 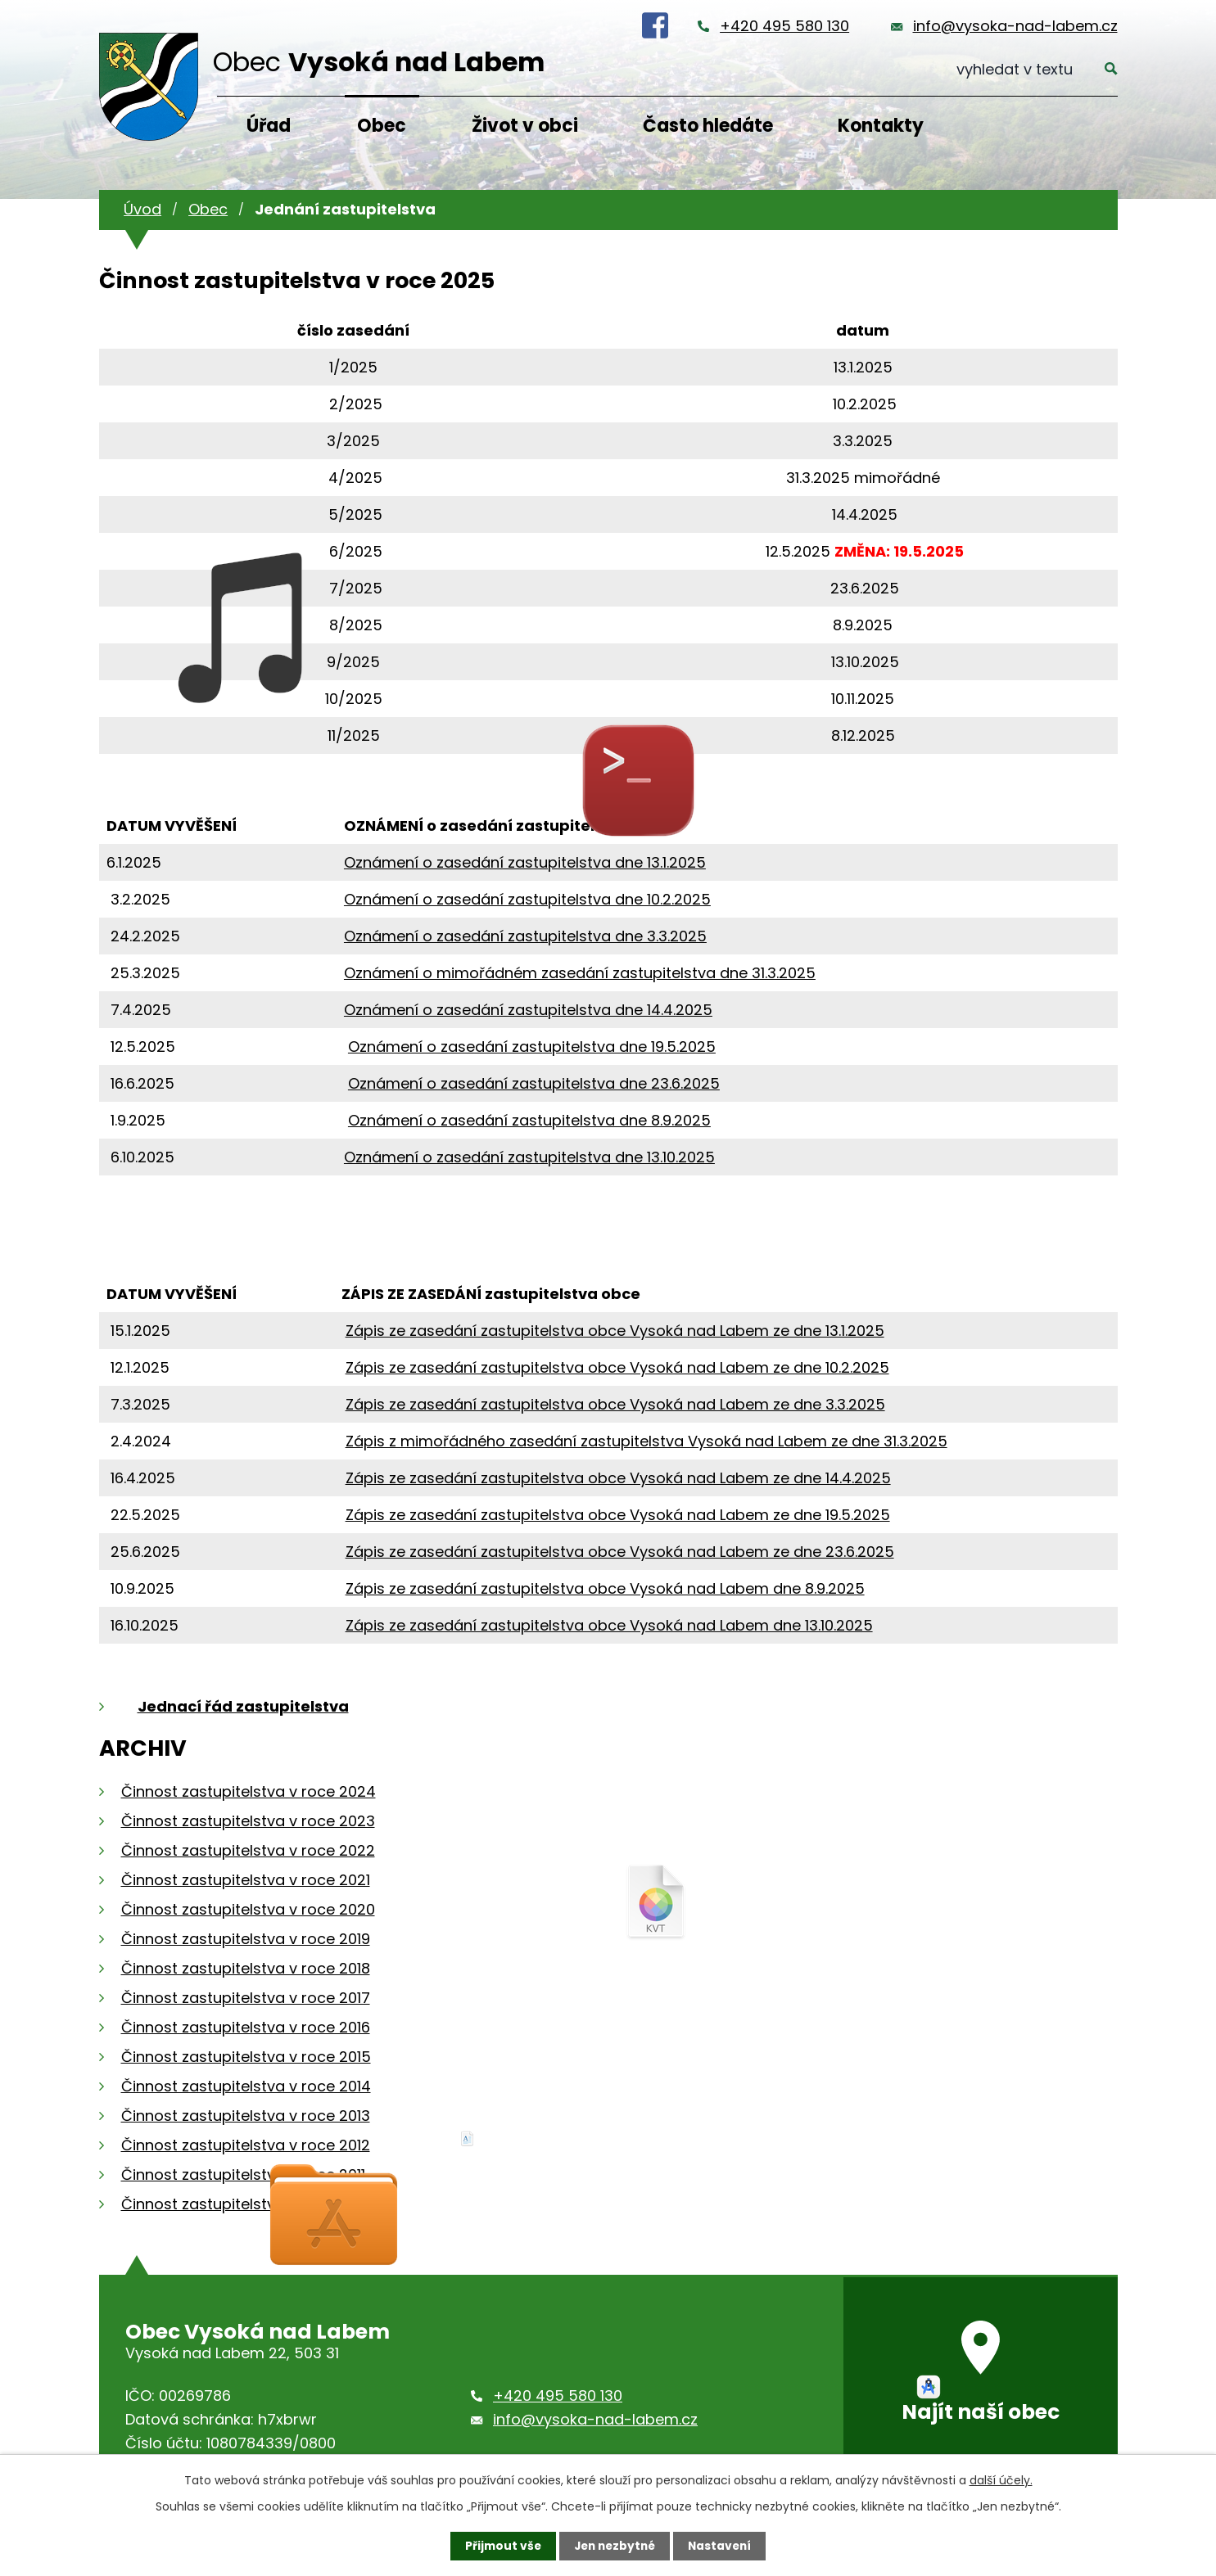 What do you see at coordinates (333, 2214) in the screenshot?
I see `open templates folder` at bounding box center [333, 2214].